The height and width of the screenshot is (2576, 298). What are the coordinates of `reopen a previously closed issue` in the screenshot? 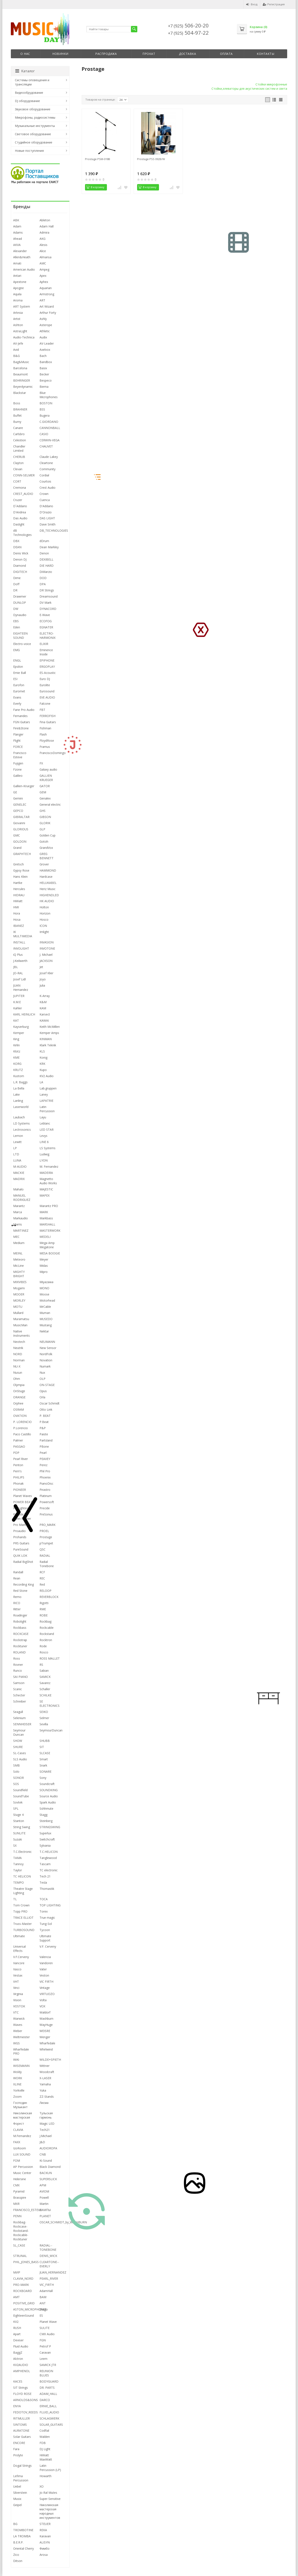 It's located at (87, 2211).